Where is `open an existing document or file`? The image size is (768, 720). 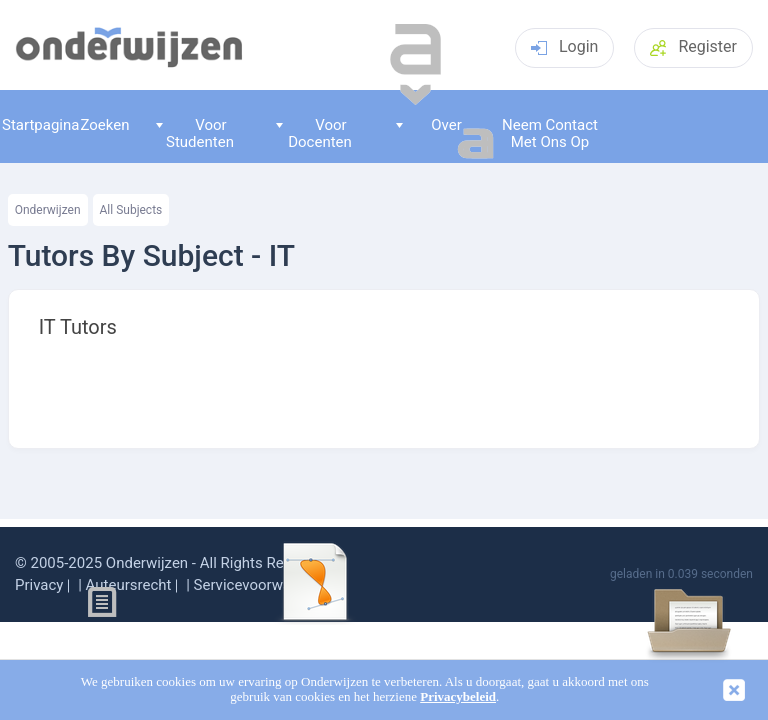 open an existing document or file is located at coordinates (688, 624).